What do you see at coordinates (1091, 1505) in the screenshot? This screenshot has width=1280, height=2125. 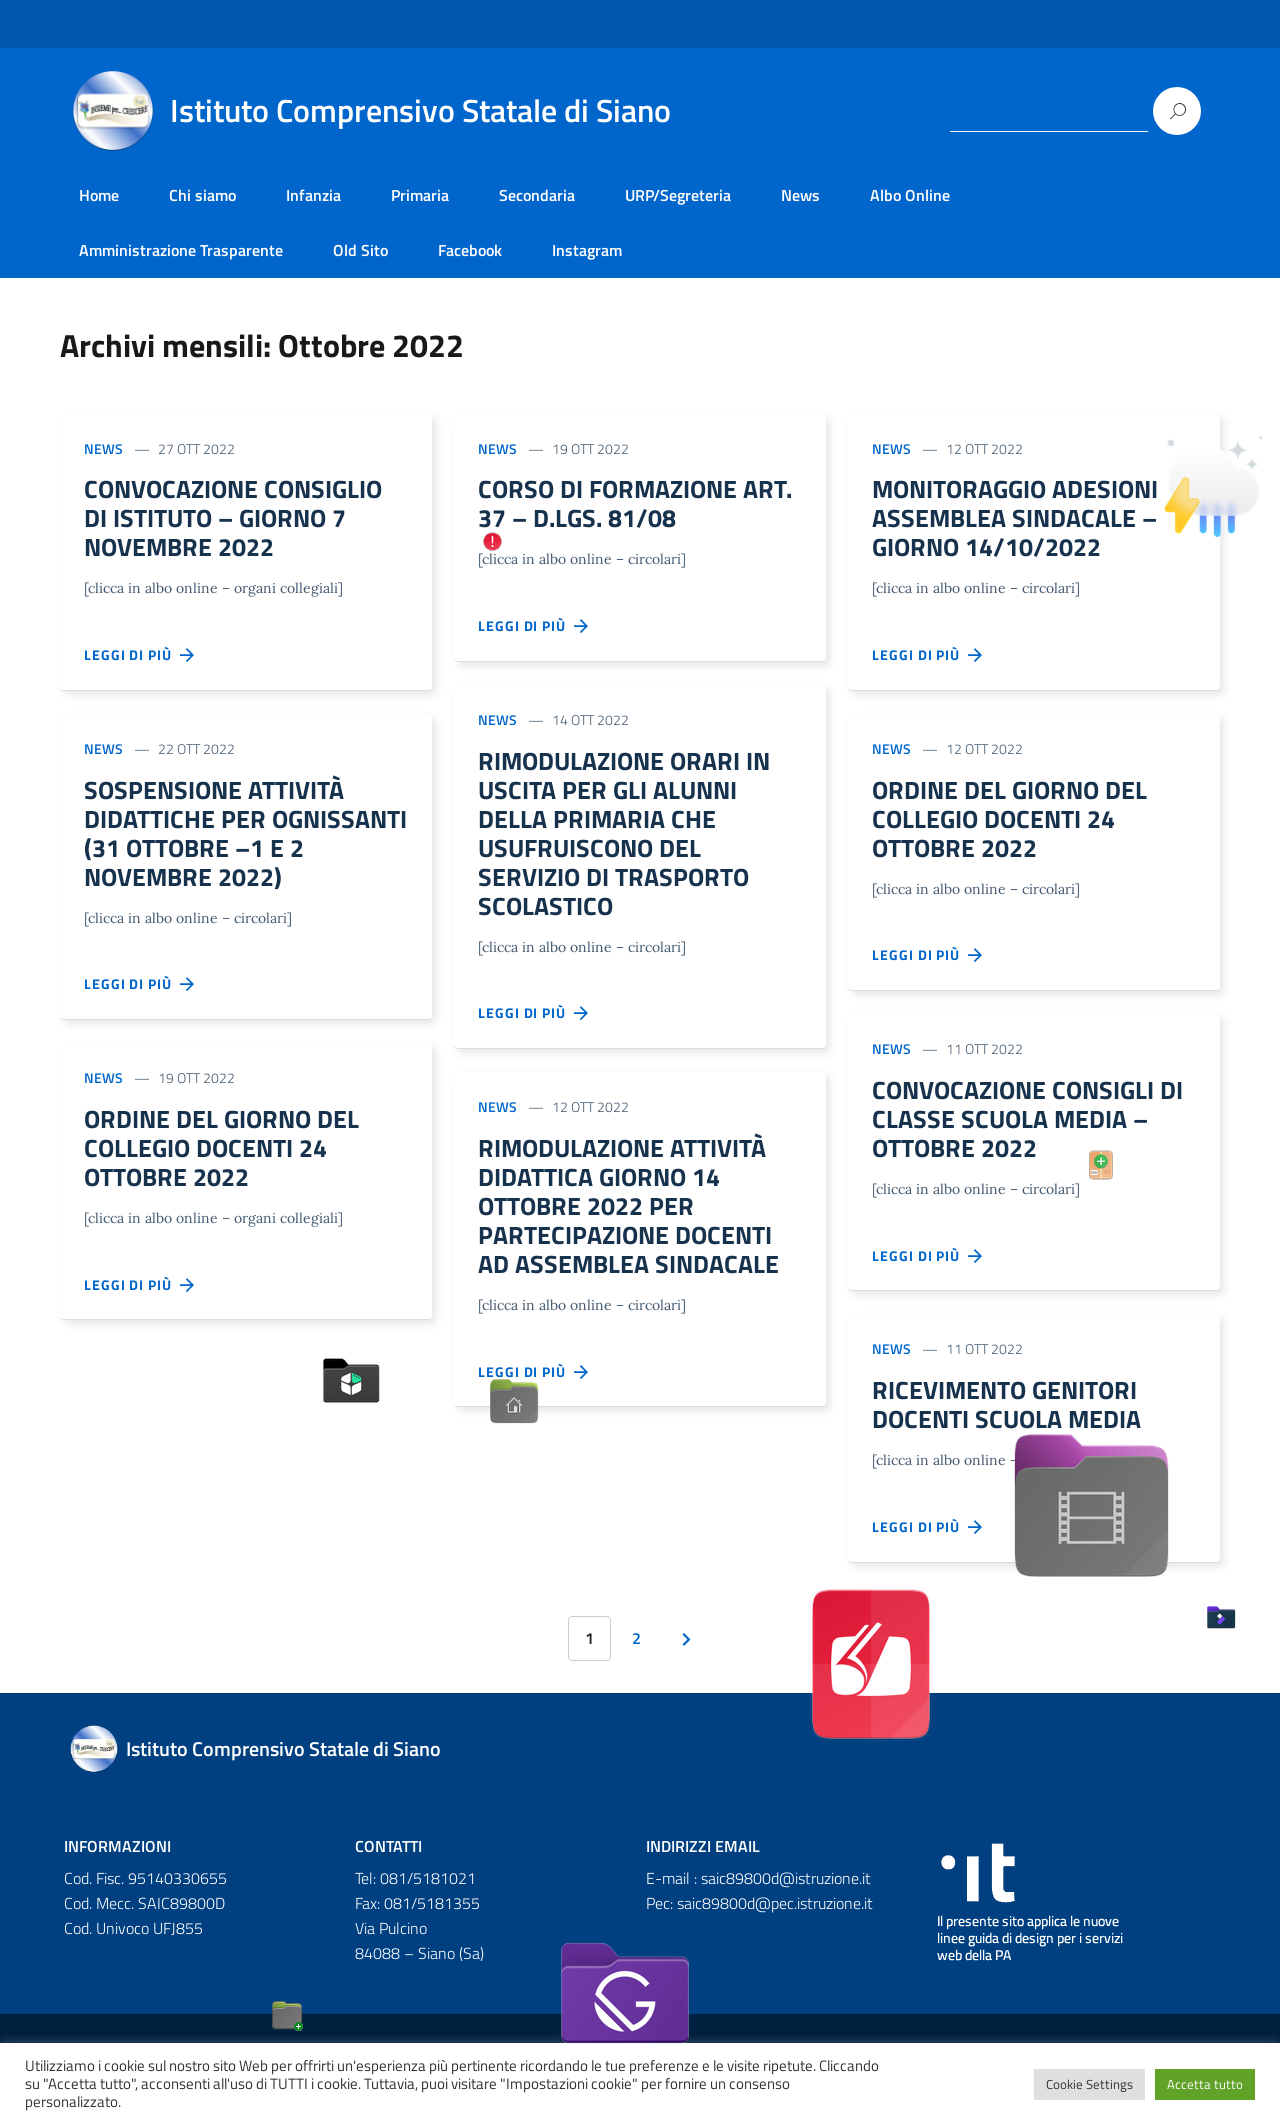 I see `open your videos folder` at bounding box center [1091, 1505].